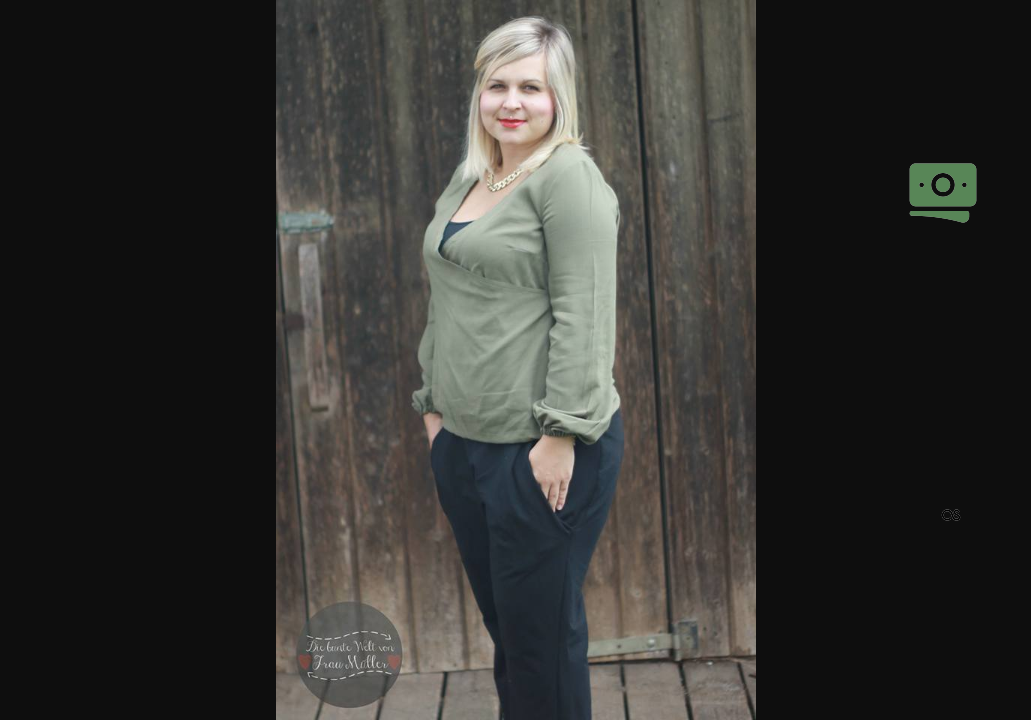  What do you see at coordinates (951, 515) in the screenshot?
I see `connect to Last.fm account` at bounding box center [951, 515].